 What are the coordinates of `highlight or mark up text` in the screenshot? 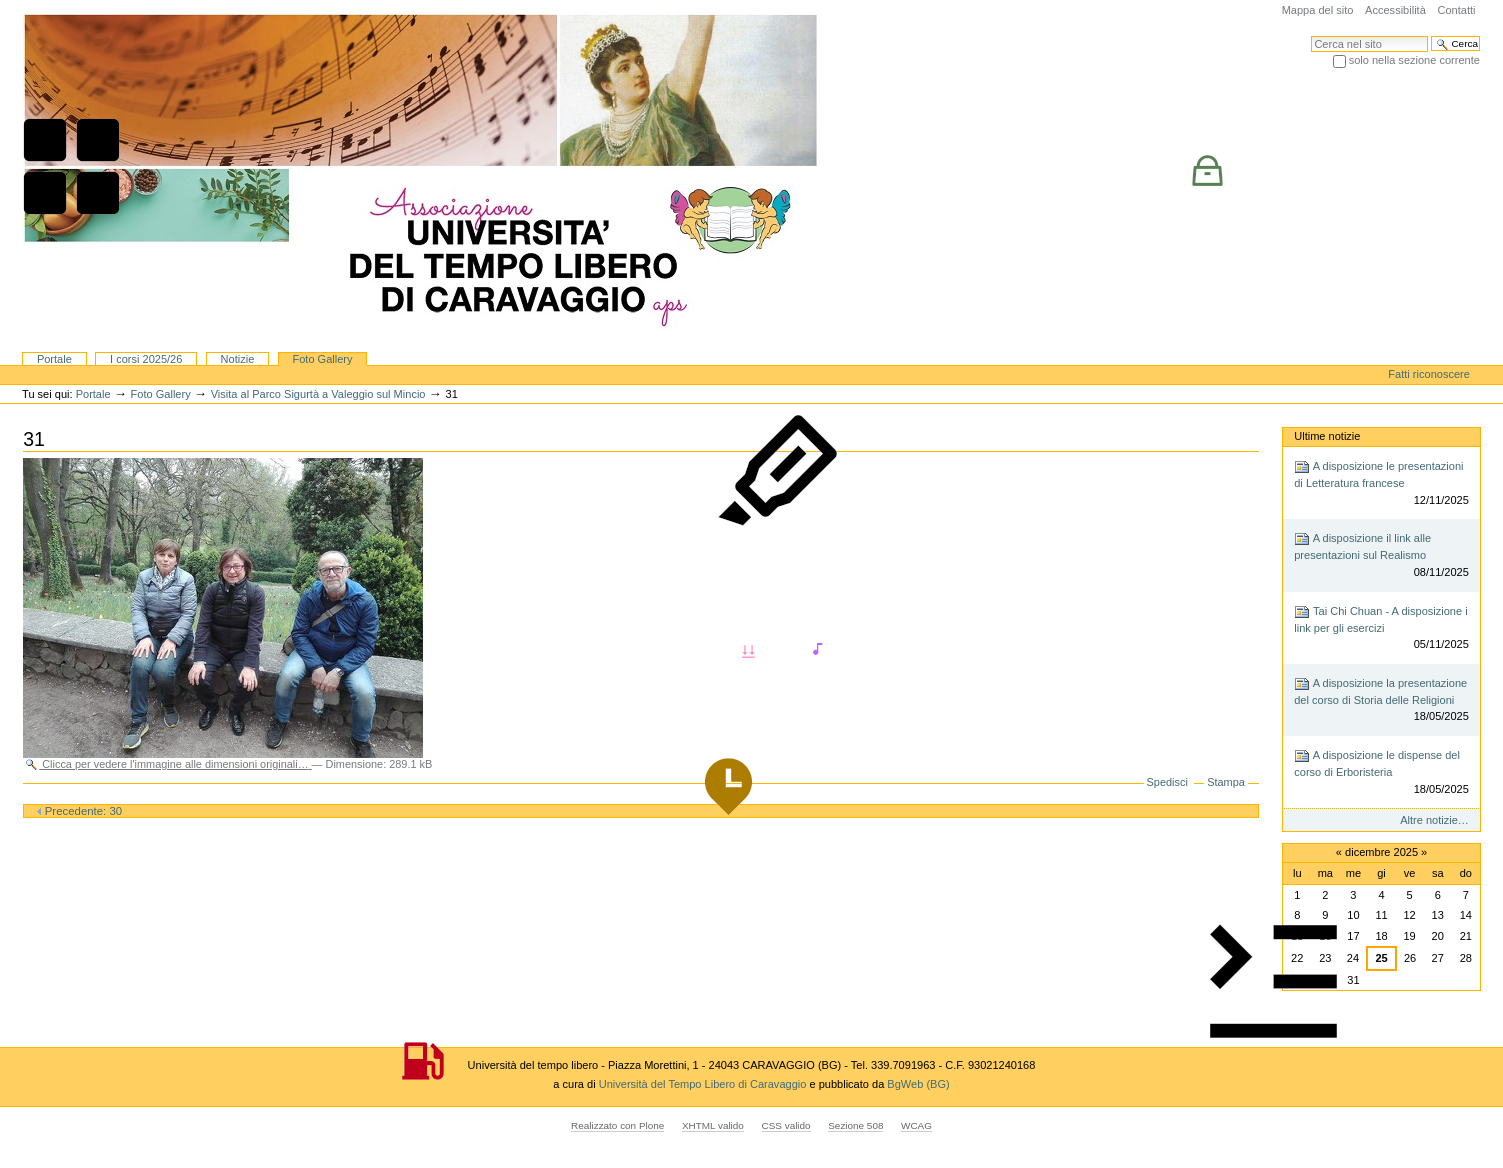 It's located at (779, 472).